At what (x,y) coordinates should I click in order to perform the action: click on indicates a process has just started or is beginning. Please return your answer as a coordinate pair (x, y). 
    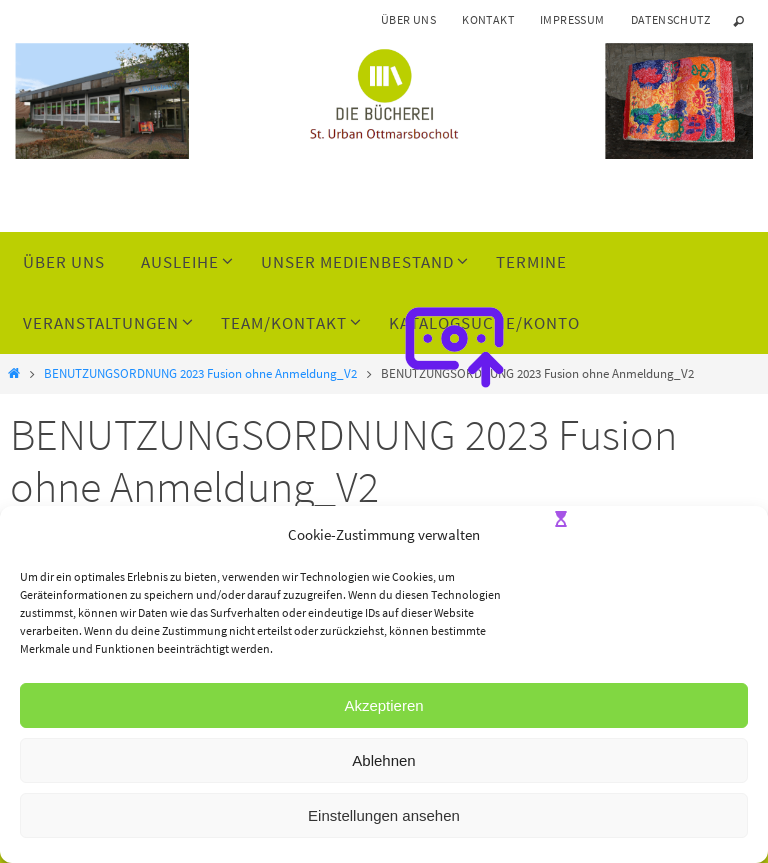
    Looking at the image, I should click on (561, 519).